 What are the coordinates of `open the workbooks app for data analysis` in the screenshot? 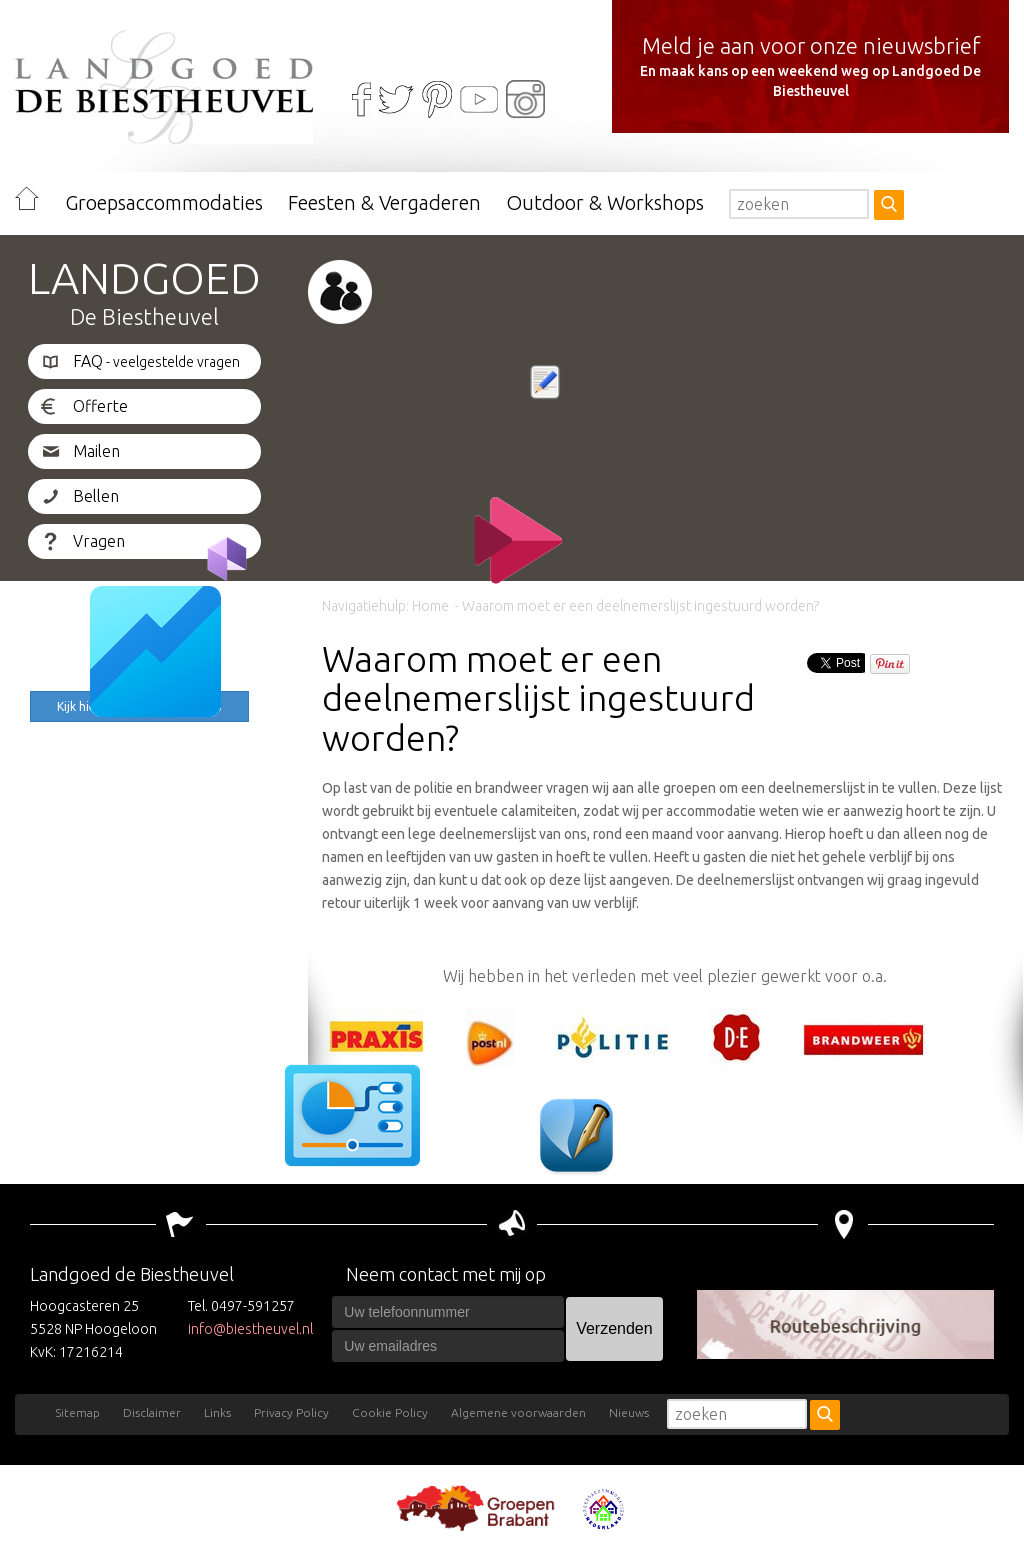 It's located at (155, 651).